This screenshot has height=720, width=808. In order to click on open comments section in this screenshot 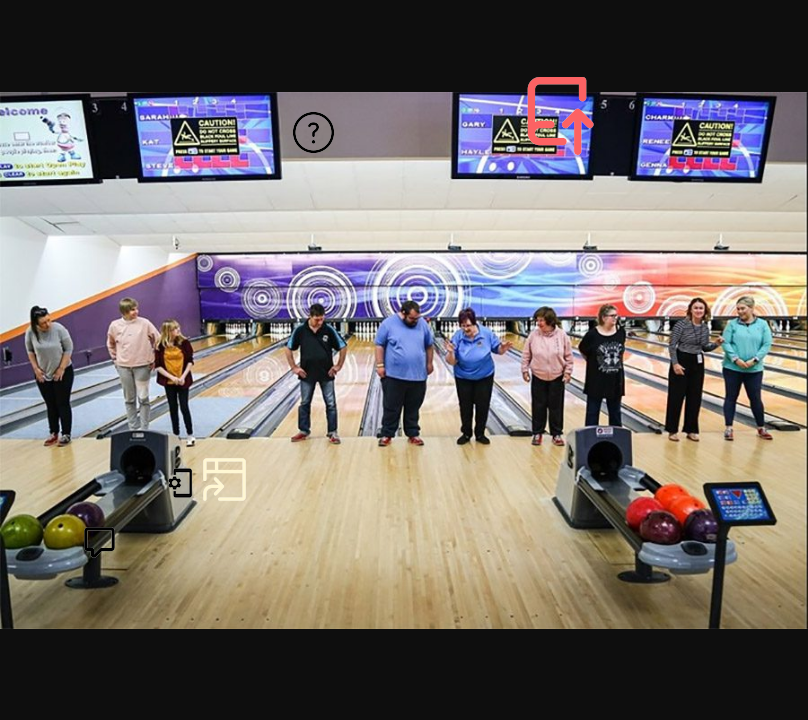, I will do `click(99, 542)`.